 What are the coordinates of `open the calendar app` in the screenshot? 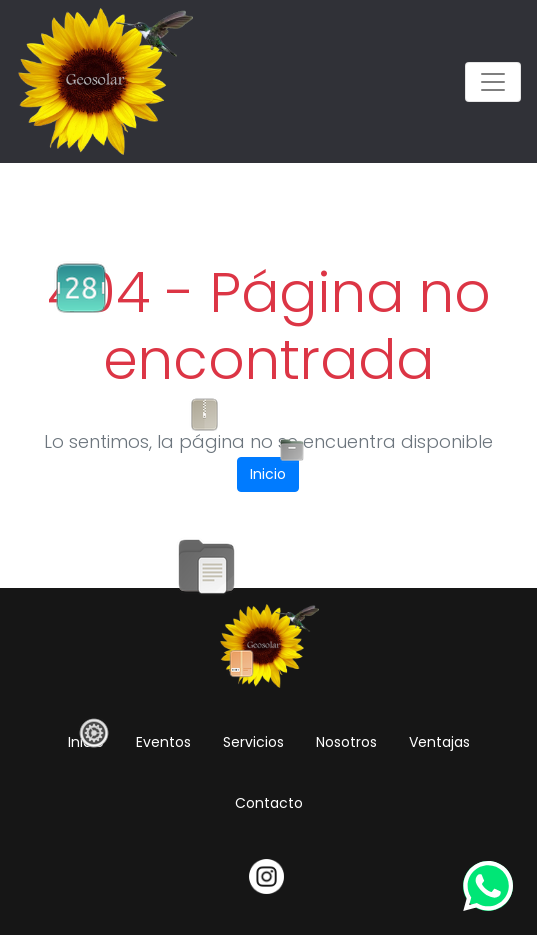 It's located at (81, 288).